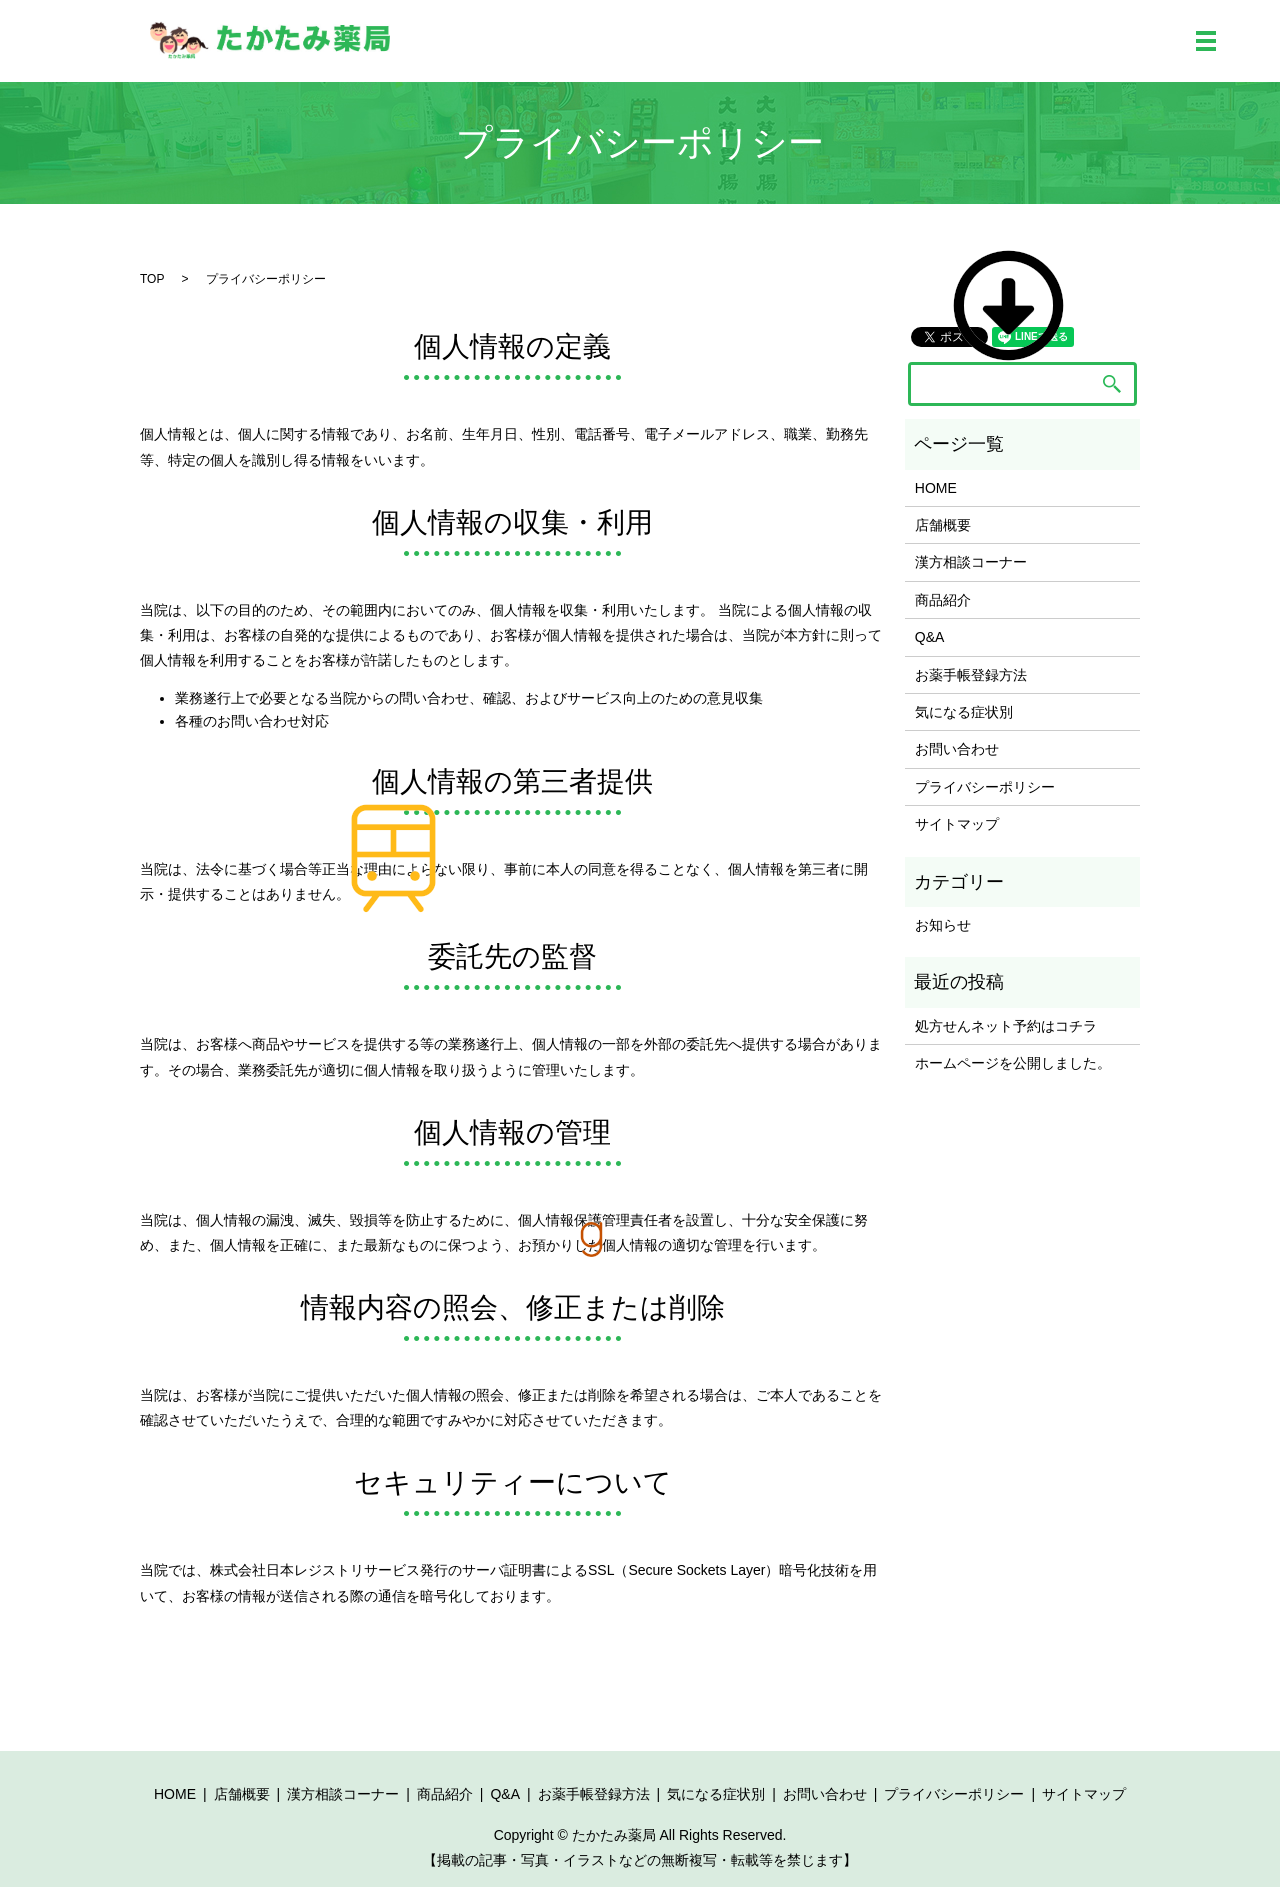  What do you see at coordinates (393, 854) in the screenshot?
I see `access train schedules or rail transit options` at bounding box center [393, 854].